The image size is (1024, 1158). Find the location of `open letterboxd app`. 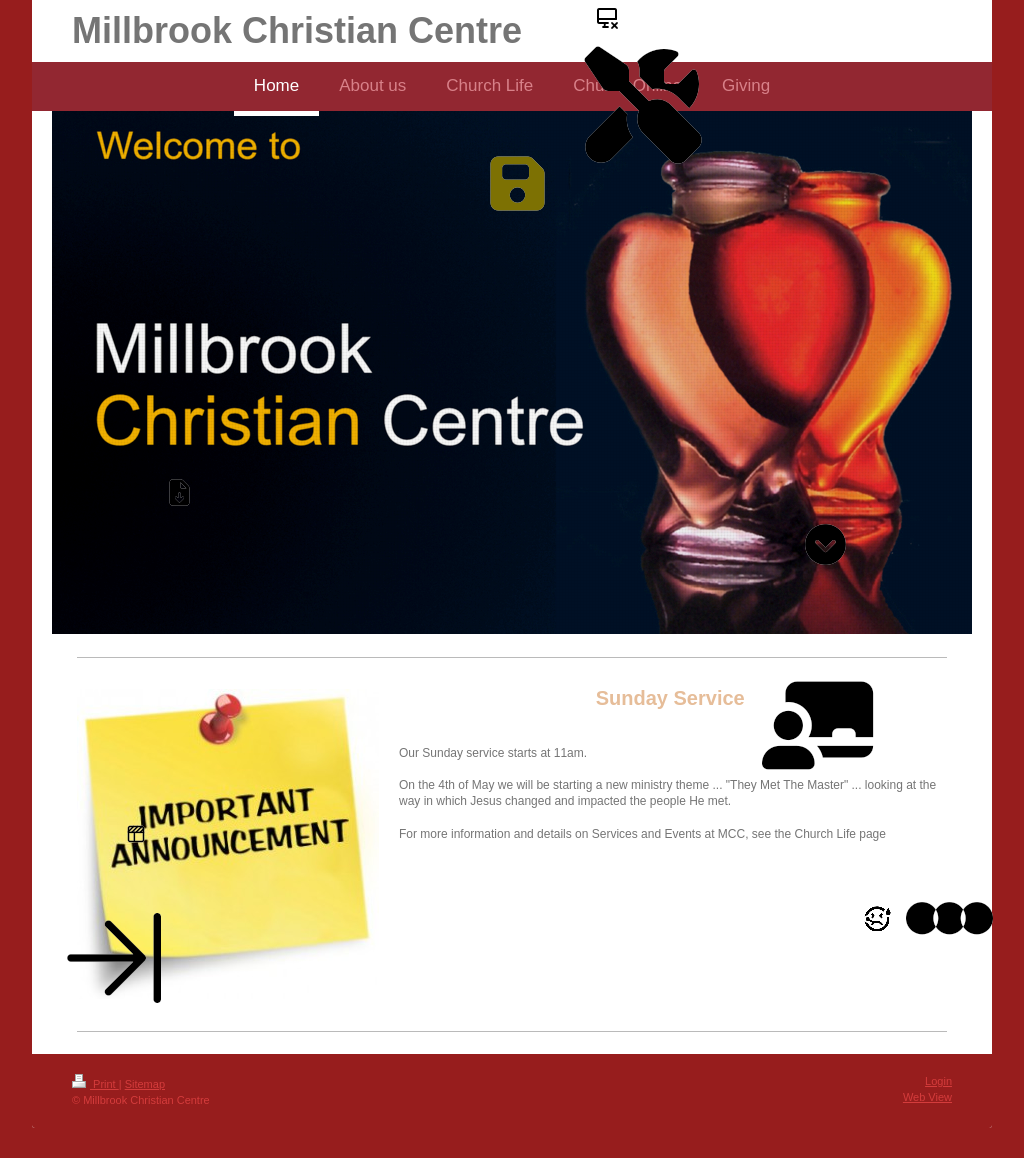

open letterboxd app is located at coordinates (949, 919).